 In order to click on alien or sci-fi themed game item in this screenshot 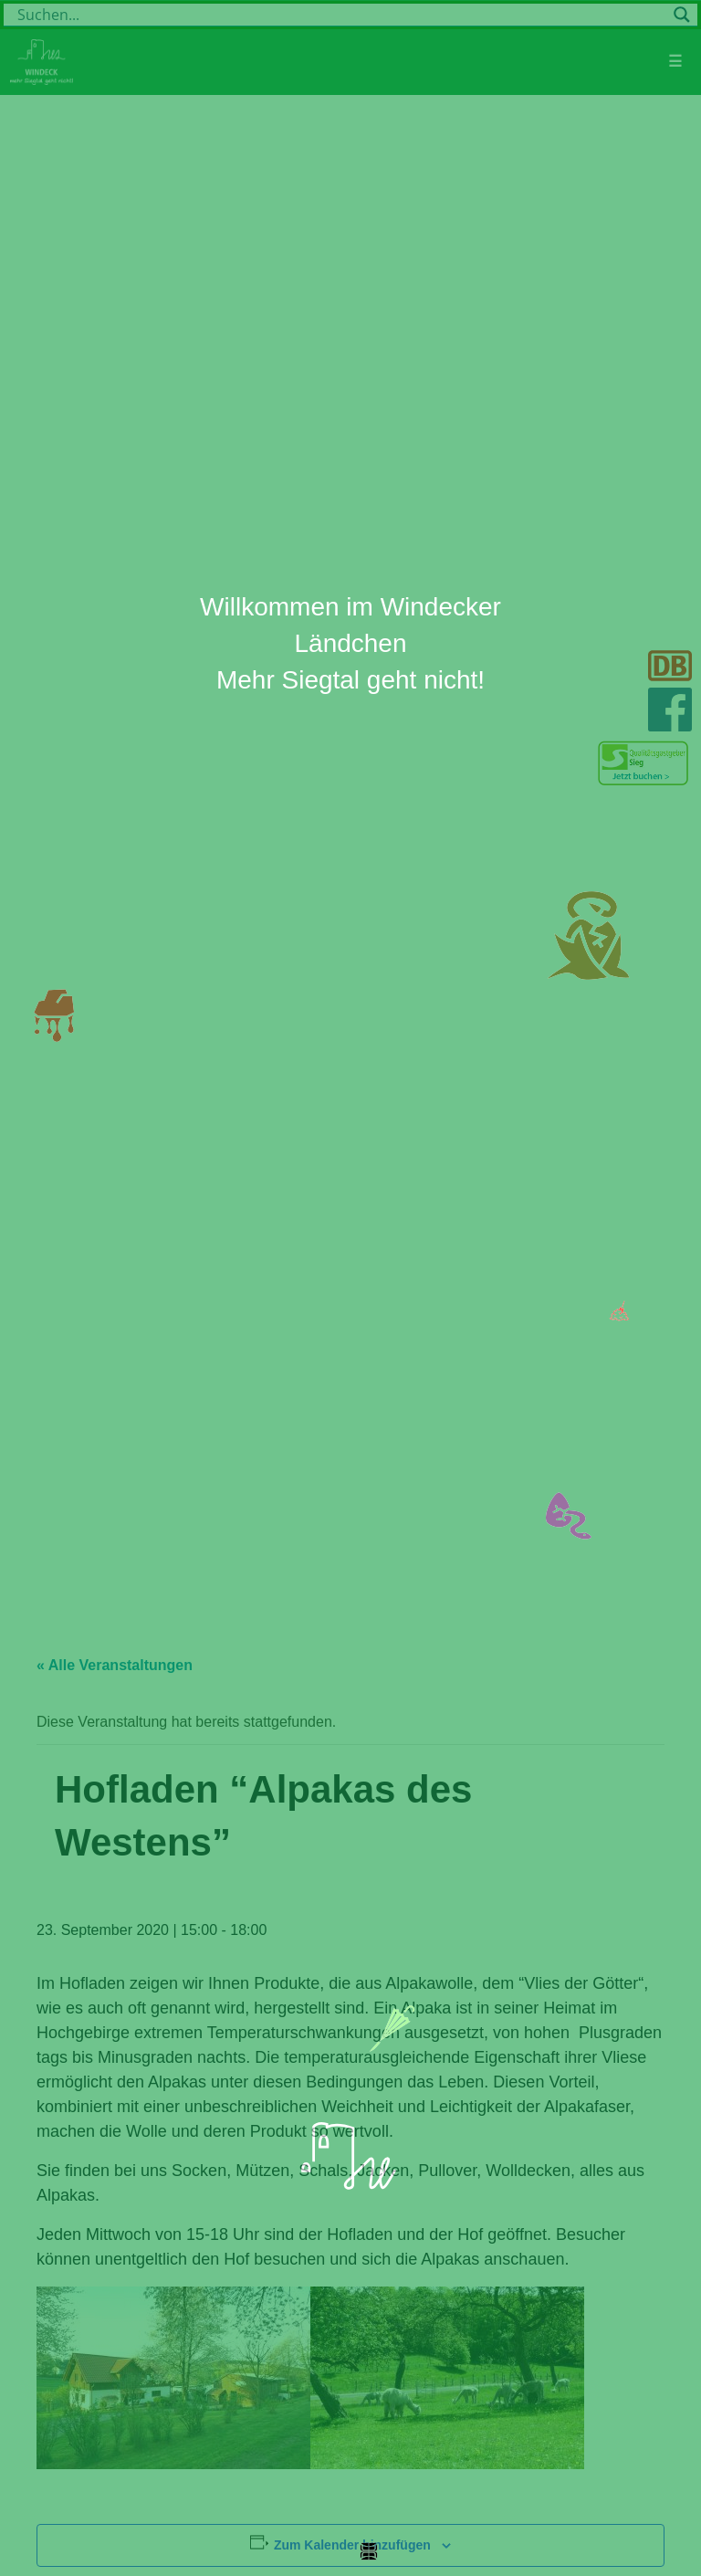, I will do `click(588, 935)`.